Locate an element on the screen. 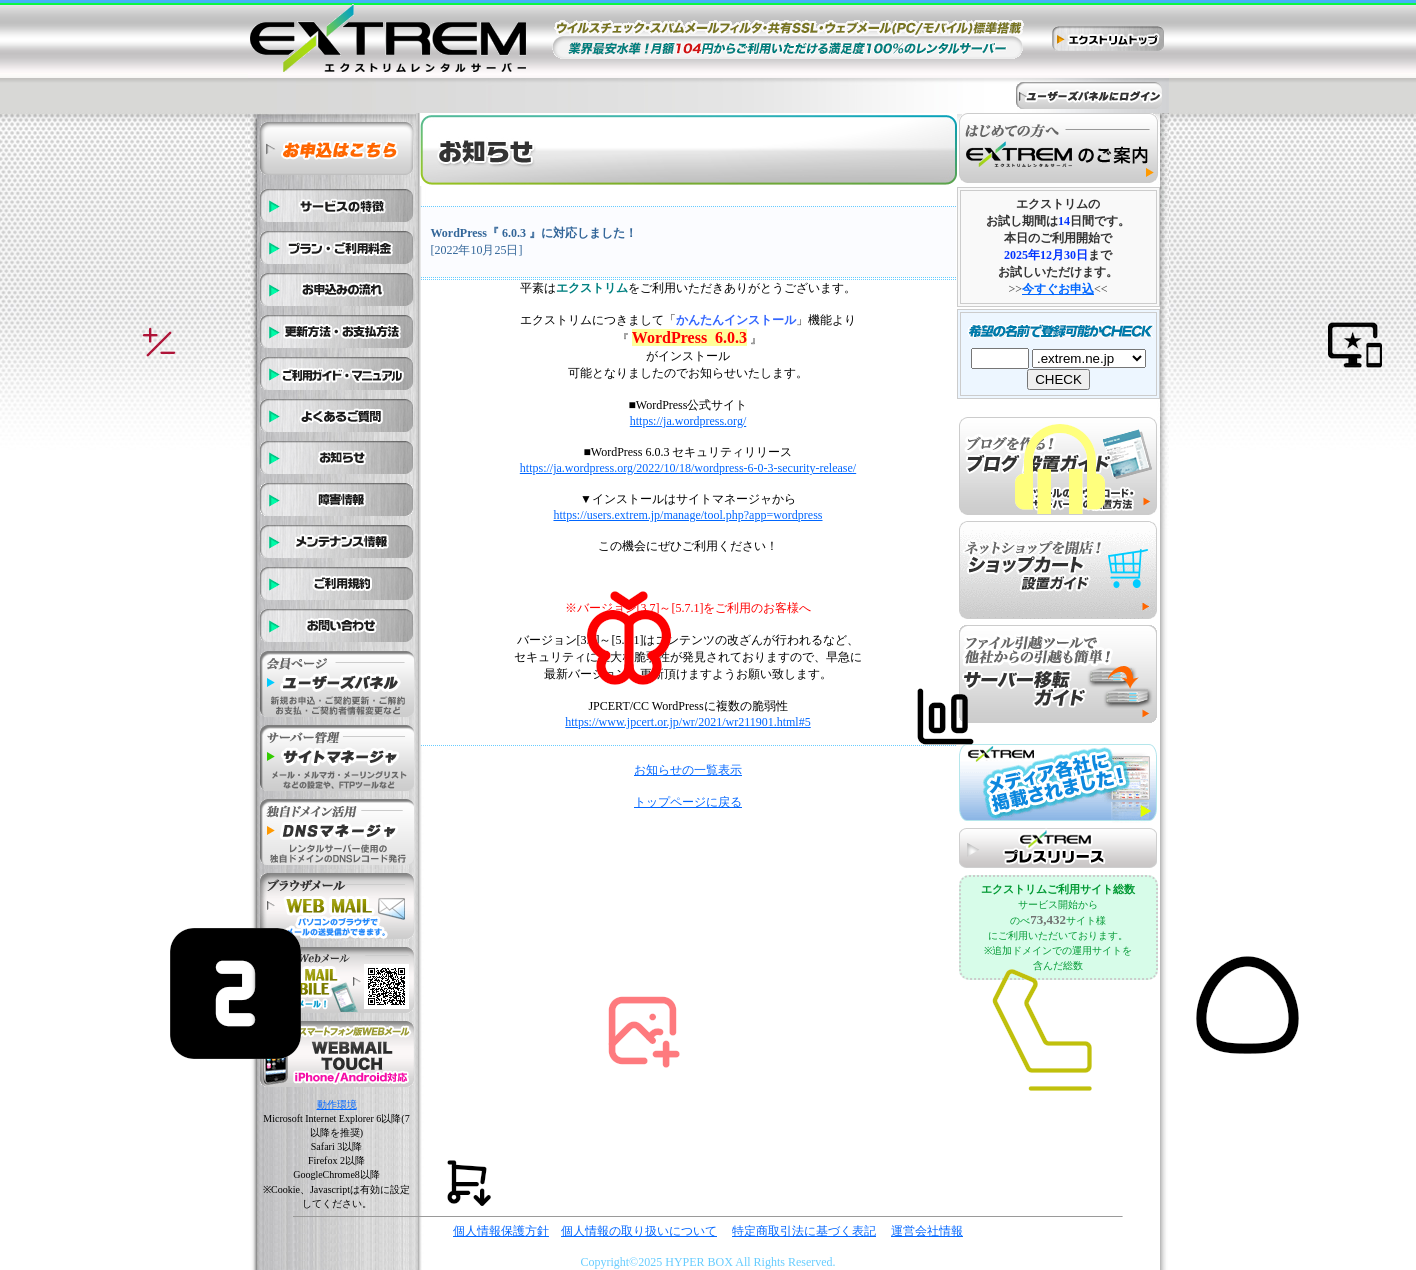 This screenshot has height=1270, width=1416. select option 2 in a numbered list is located at coordinates (235, 993).